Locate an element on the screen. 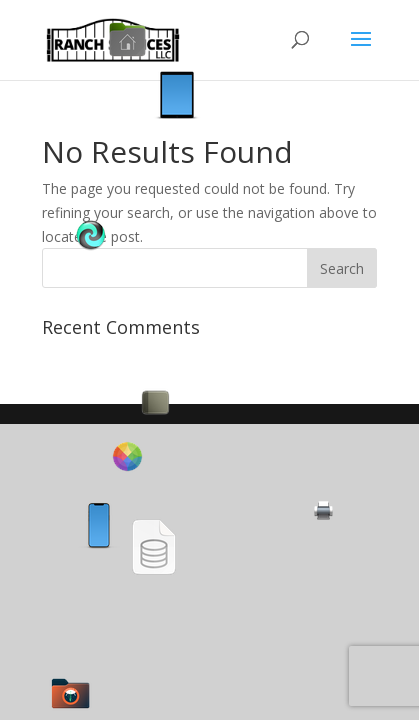 The height and width of the screenshot is (720, 419). access your home folder is located at coordinates (127, 39).